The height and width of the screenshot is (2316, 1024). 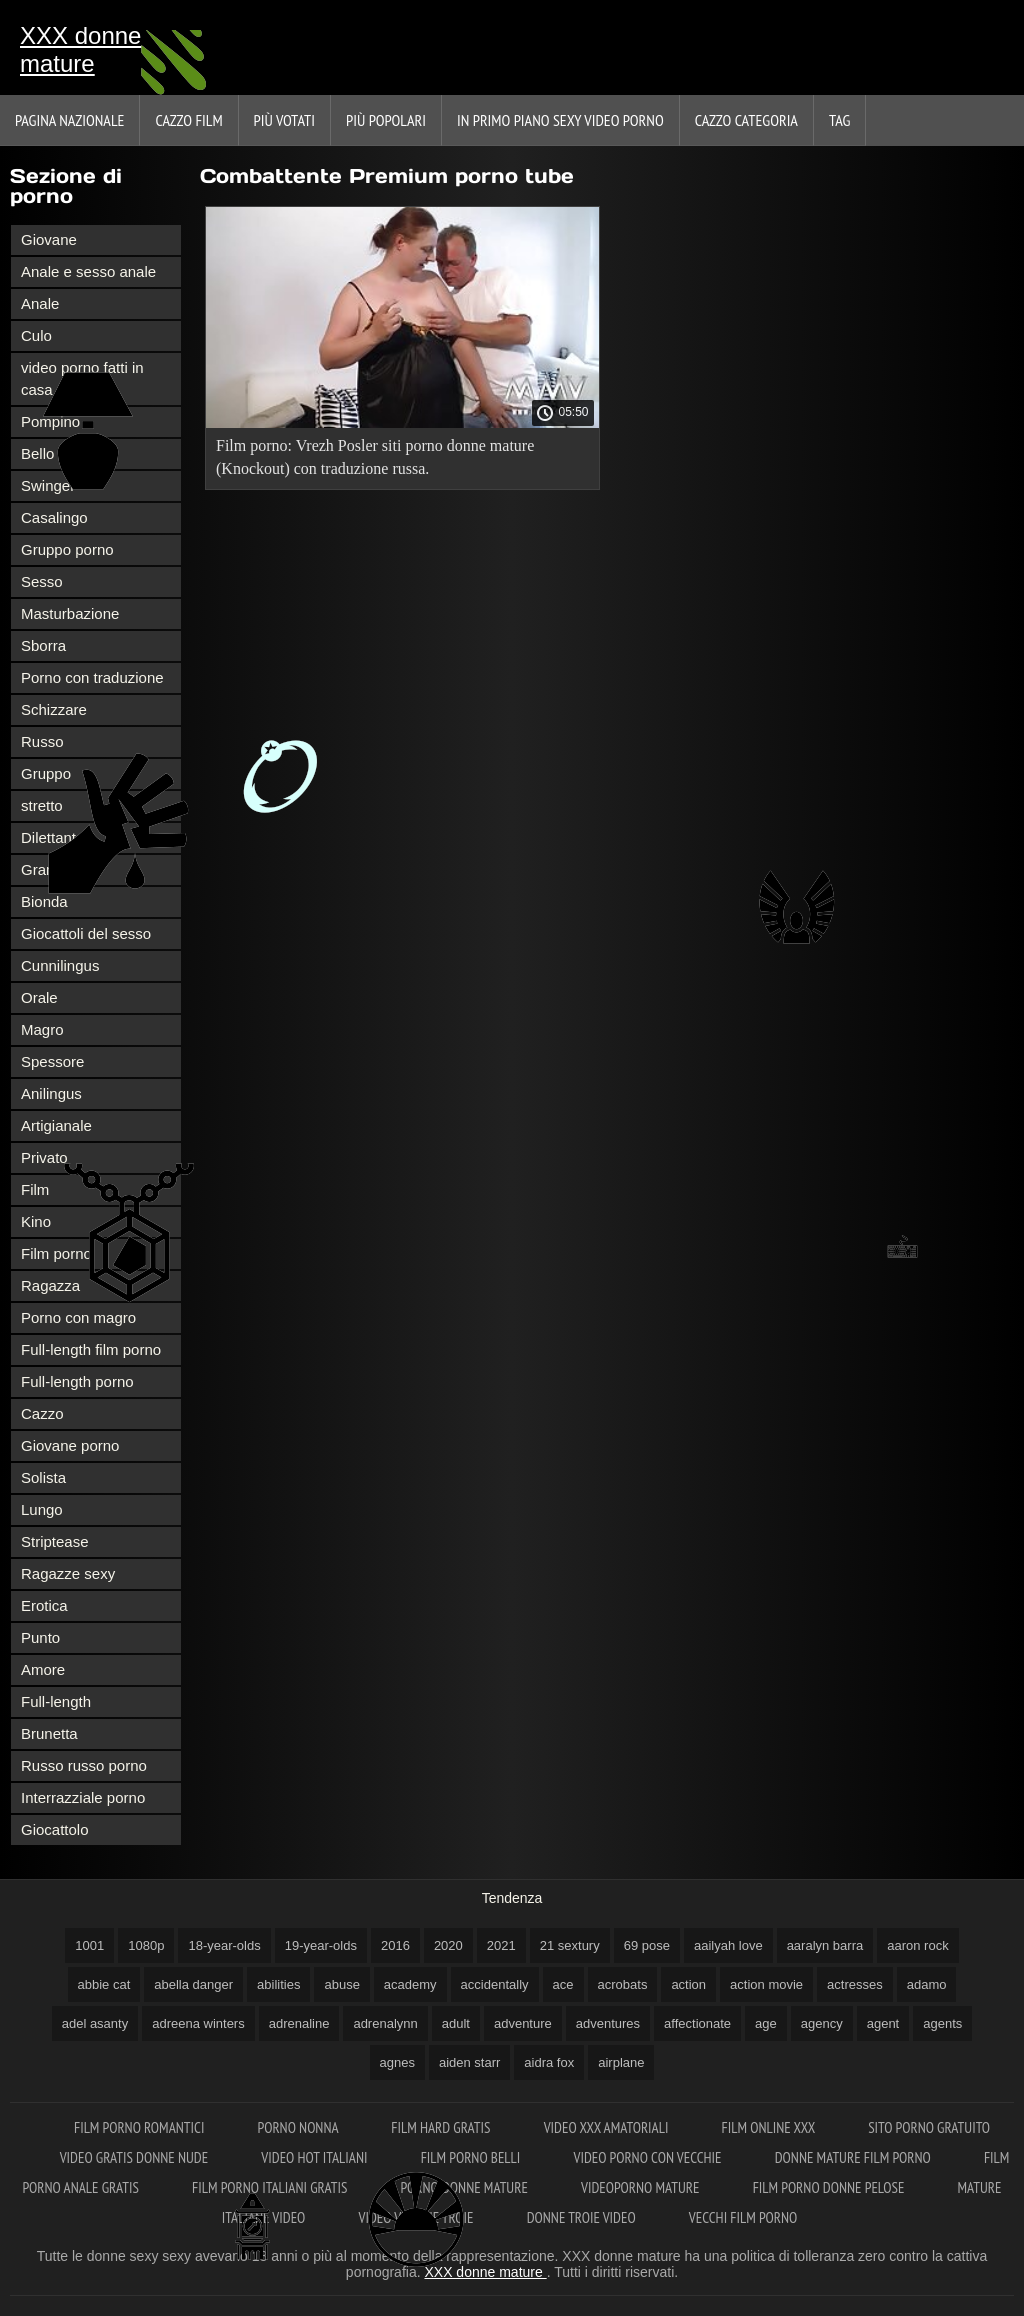 What do you see at coordinates (88, 431) in the screenshot?
I see `toggle bedside lamp or night light` at bounding box center [88, 431].